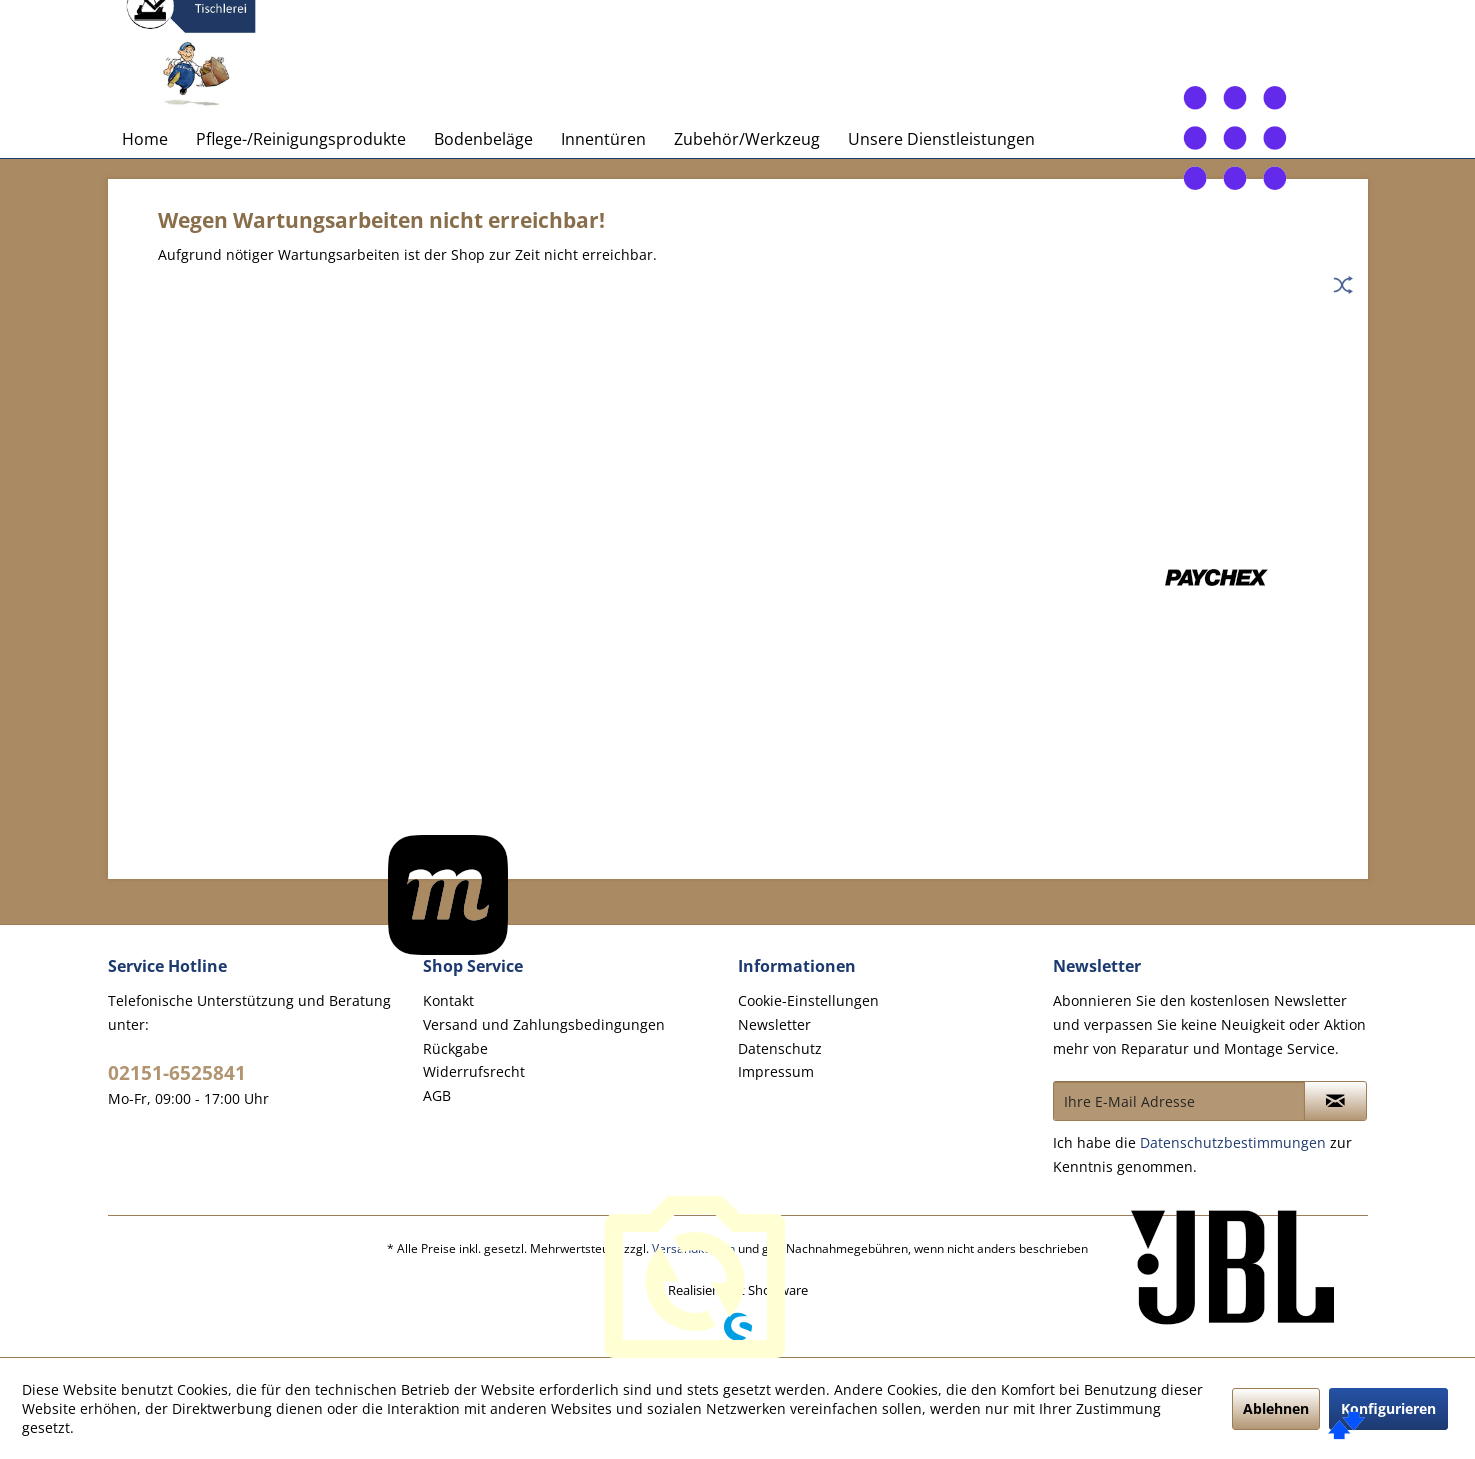 The width and height of the screenshot is (1475, 1459). I want to click on betfair logo, so click(1346, 1425).